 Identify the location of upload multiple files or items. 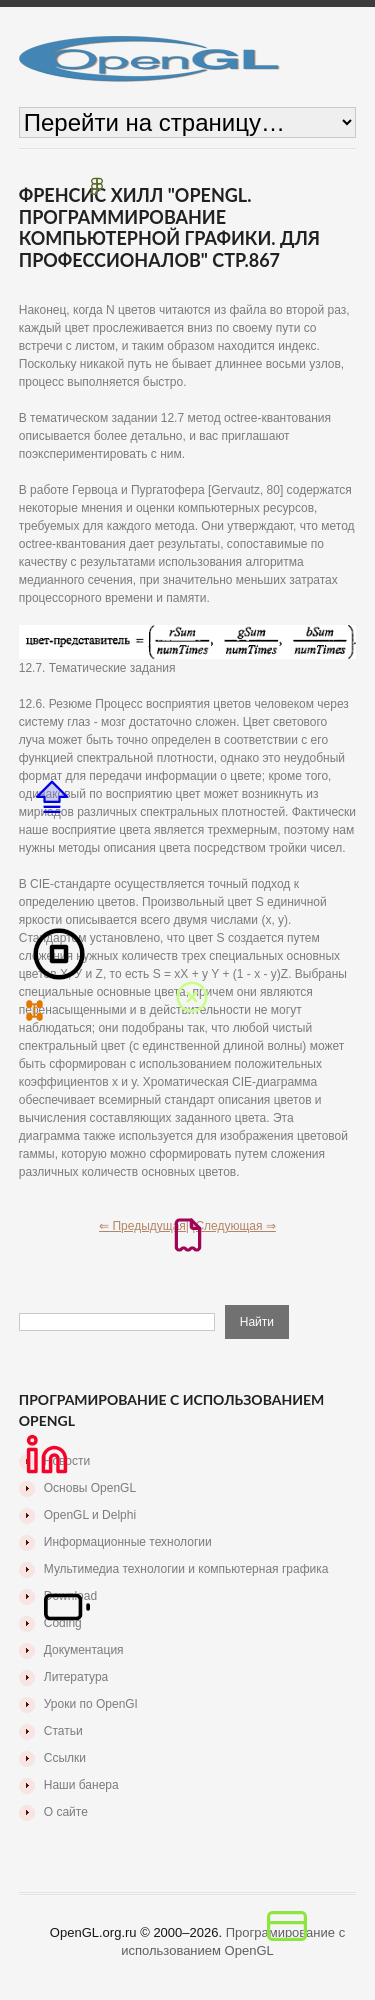
(52, 798).